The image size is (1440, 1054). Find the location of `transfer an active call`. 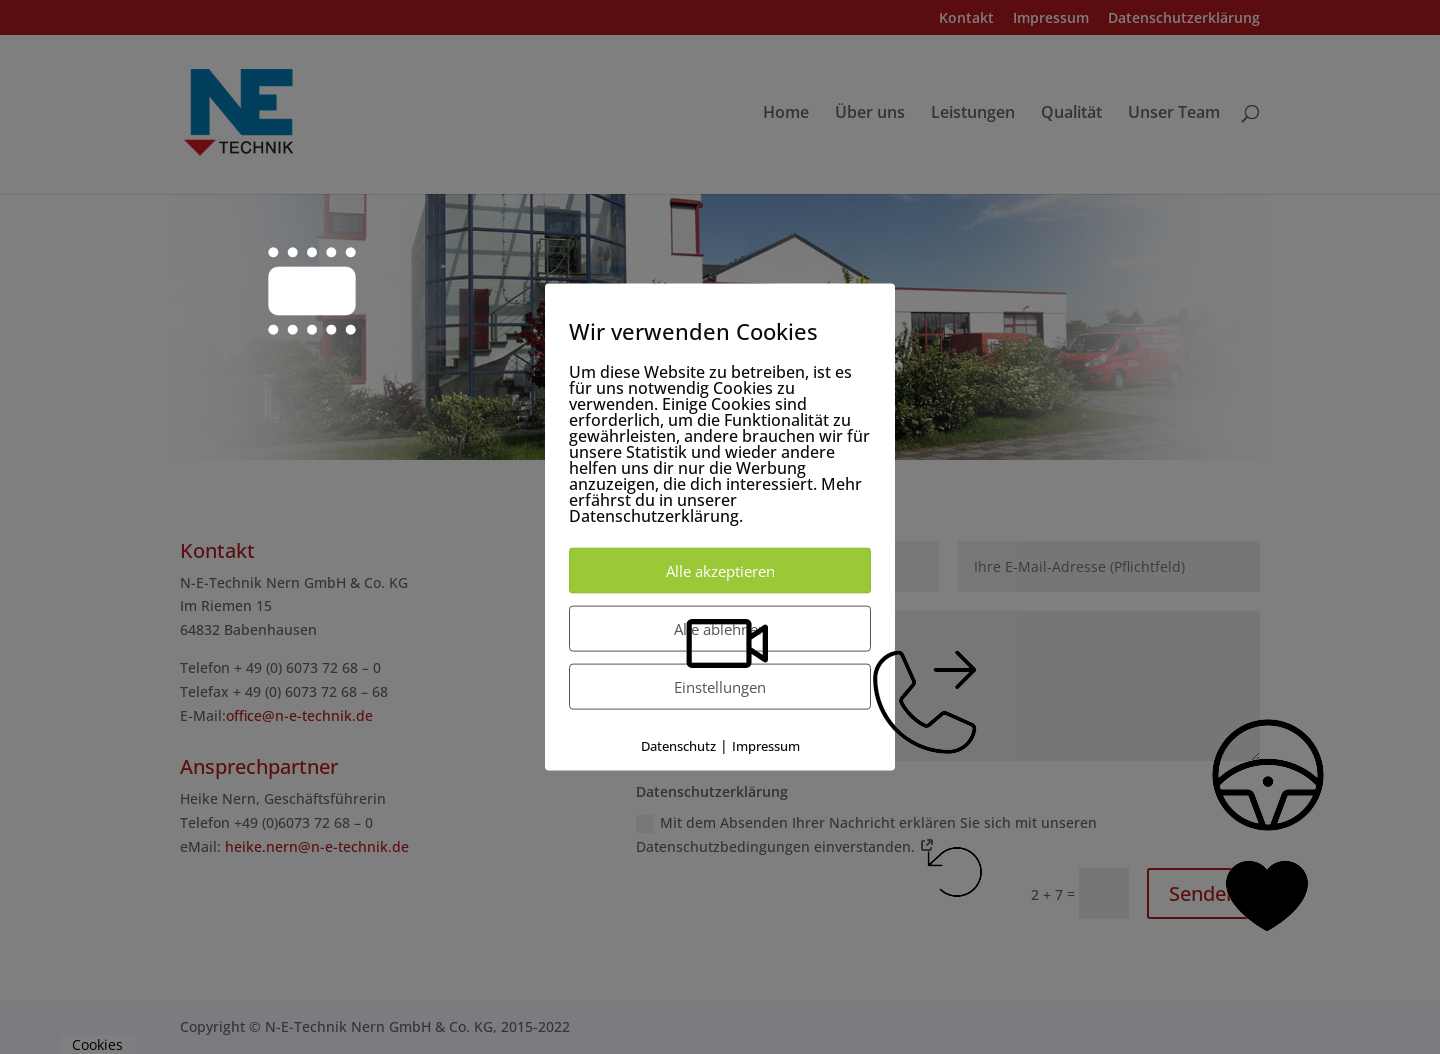

transfer an active call is located at coordinates (927, 700).